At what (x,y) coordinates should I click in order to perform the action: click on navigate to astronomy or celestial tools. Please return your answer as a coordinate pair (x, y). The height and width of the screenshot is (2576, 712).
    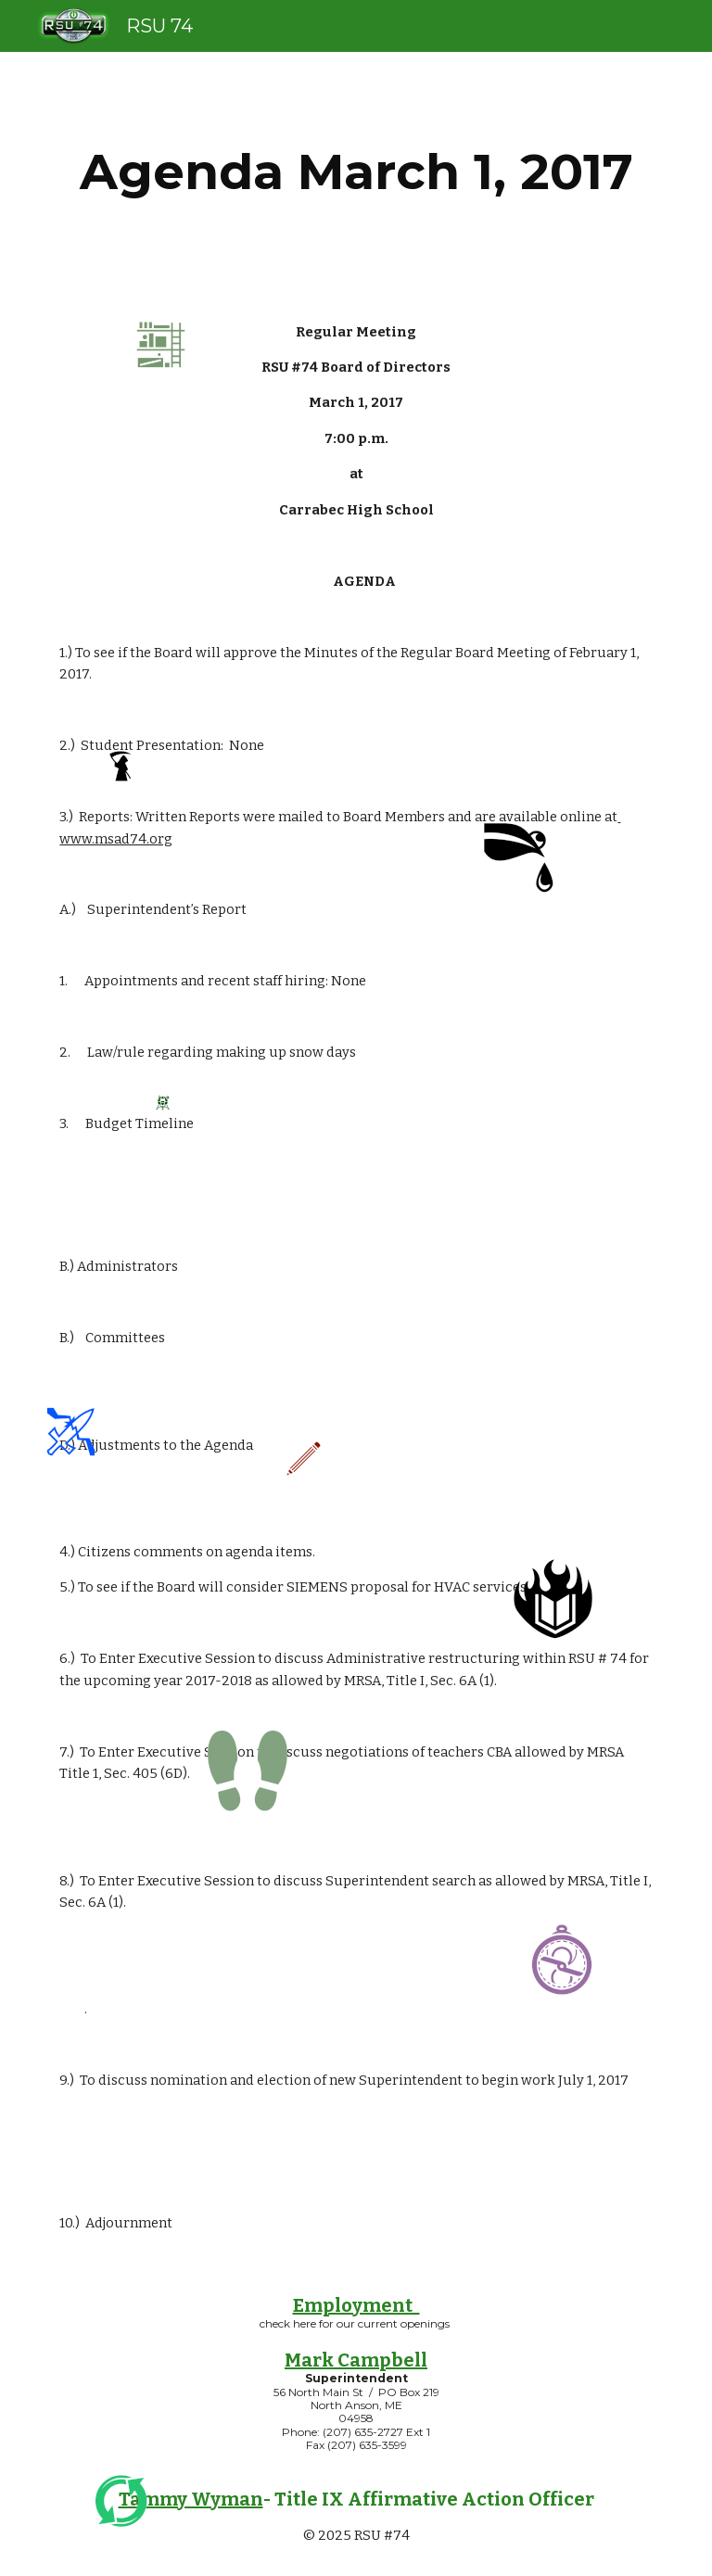
    Looking at the image, I should click on (562, 1960).